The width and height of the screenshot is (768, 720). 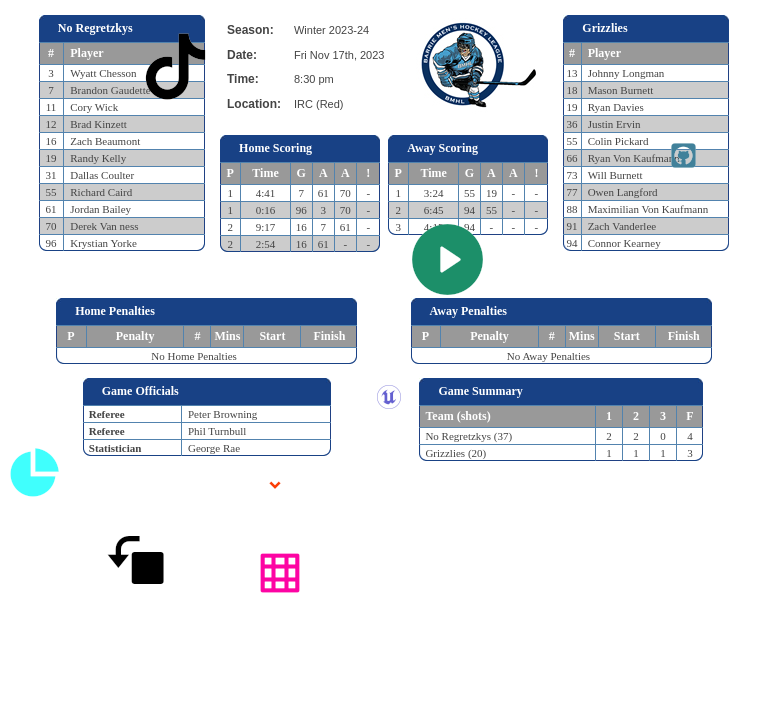 What do you see at coordinates (275, 485) in the screenshot?
I see `expand a dropdown menu` at bounding box center [275, 485].